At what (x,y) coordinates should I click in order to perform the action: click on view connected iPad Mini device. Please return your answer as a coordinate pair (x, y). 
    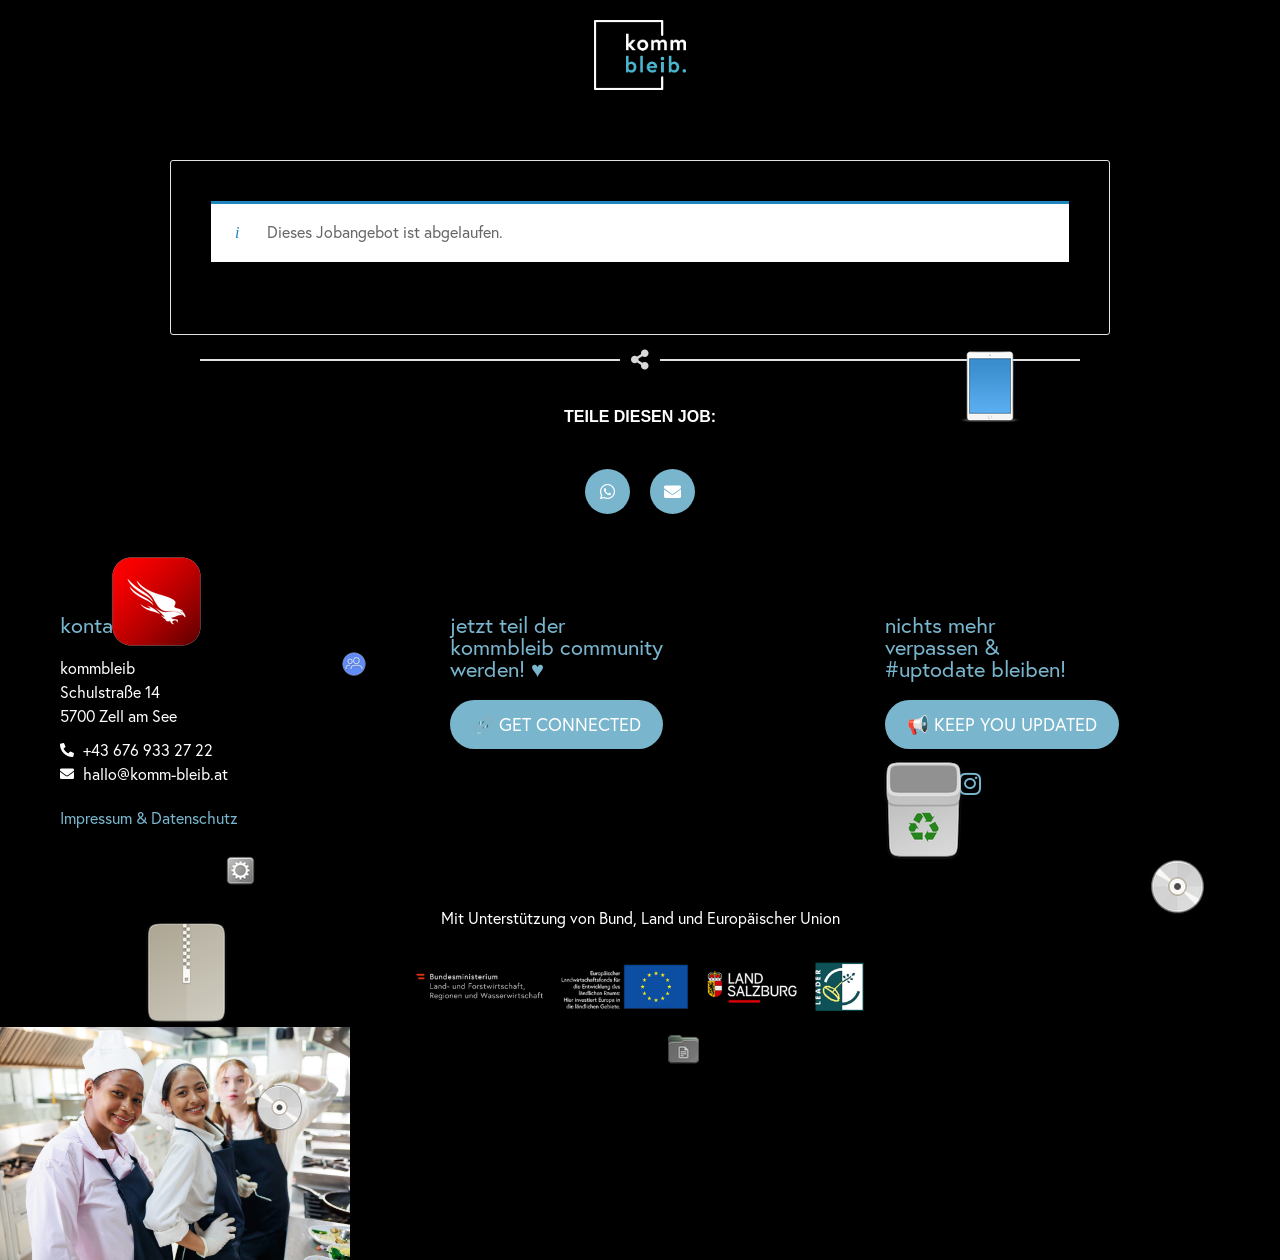
    Looking at the image, I should click on (990, 380).